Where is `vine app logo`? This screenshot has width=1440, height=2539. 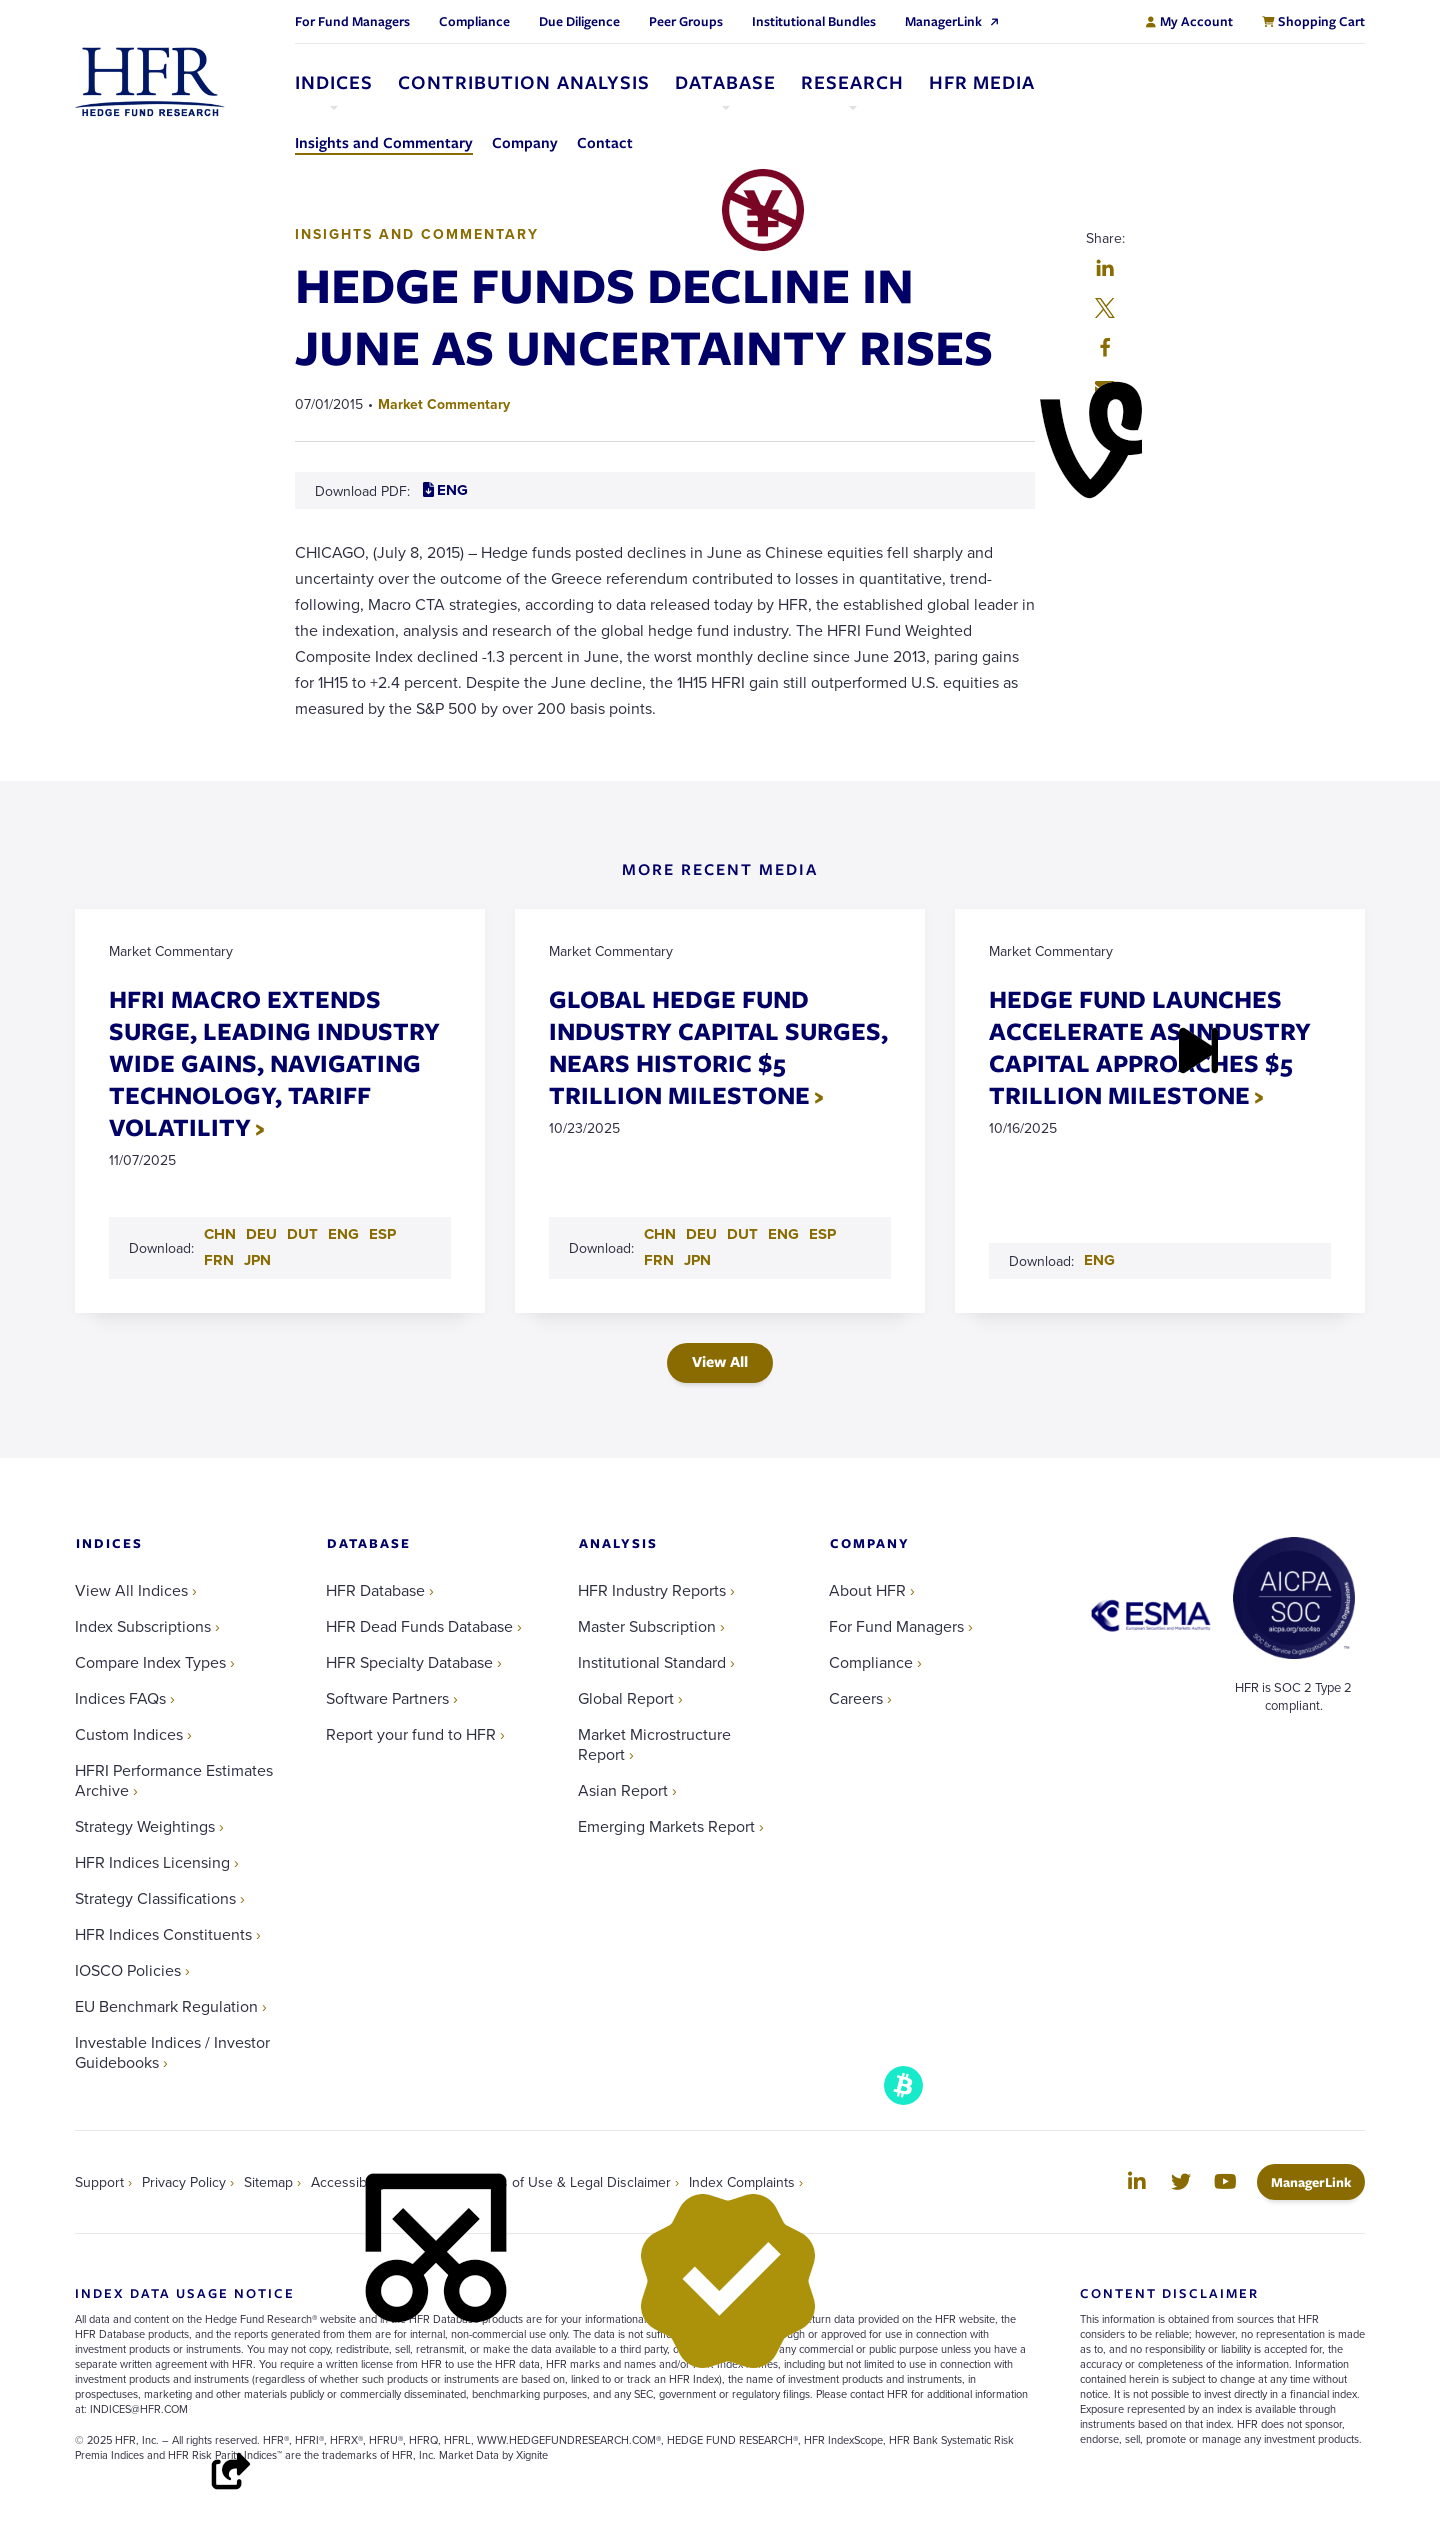 vine app logo is located at coordinates (1091, 440).